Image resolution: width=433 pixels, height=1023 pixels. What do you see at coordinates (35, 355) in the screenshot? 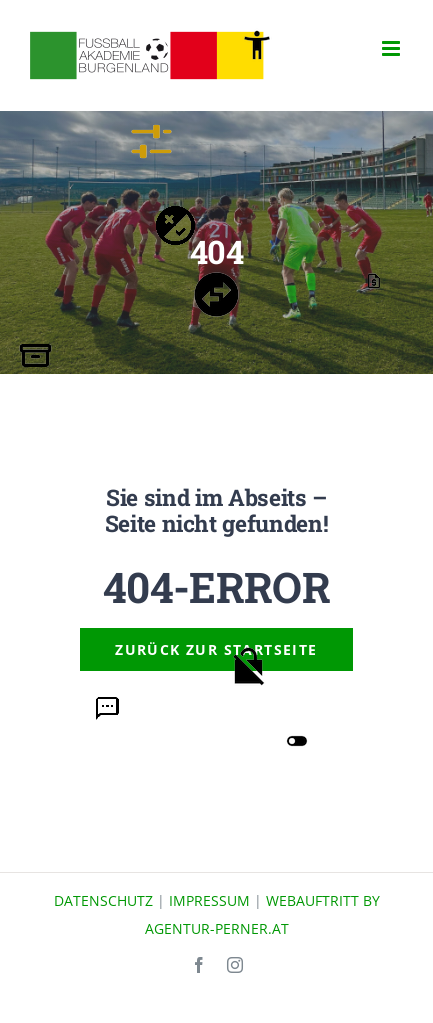
I see `archive item or conversation` at bounding box center [35, 355].